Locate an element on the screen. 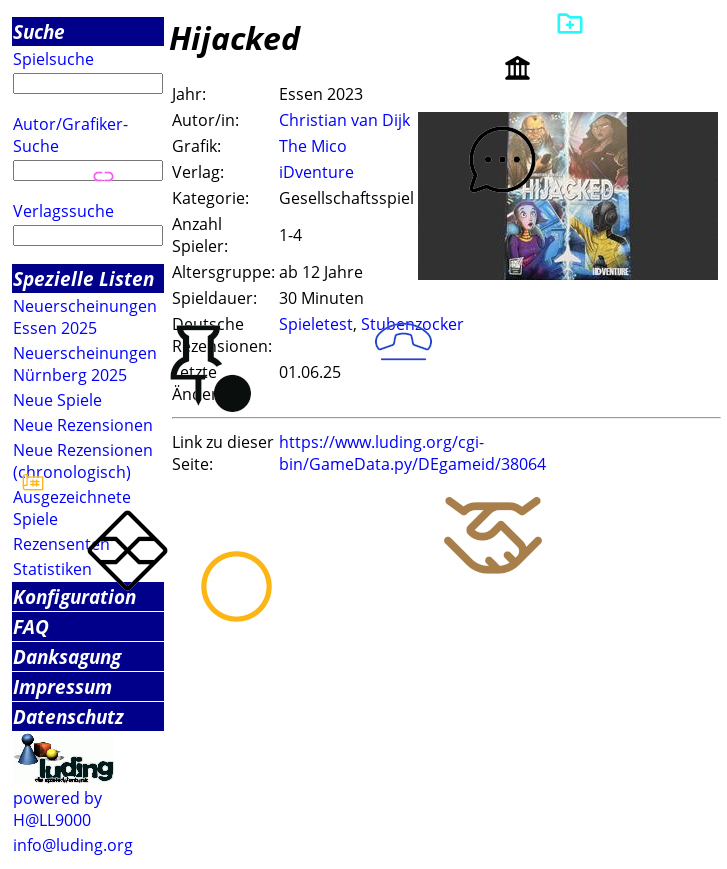  initiate a partnership or collaboration is located at coordinates (493, 534).